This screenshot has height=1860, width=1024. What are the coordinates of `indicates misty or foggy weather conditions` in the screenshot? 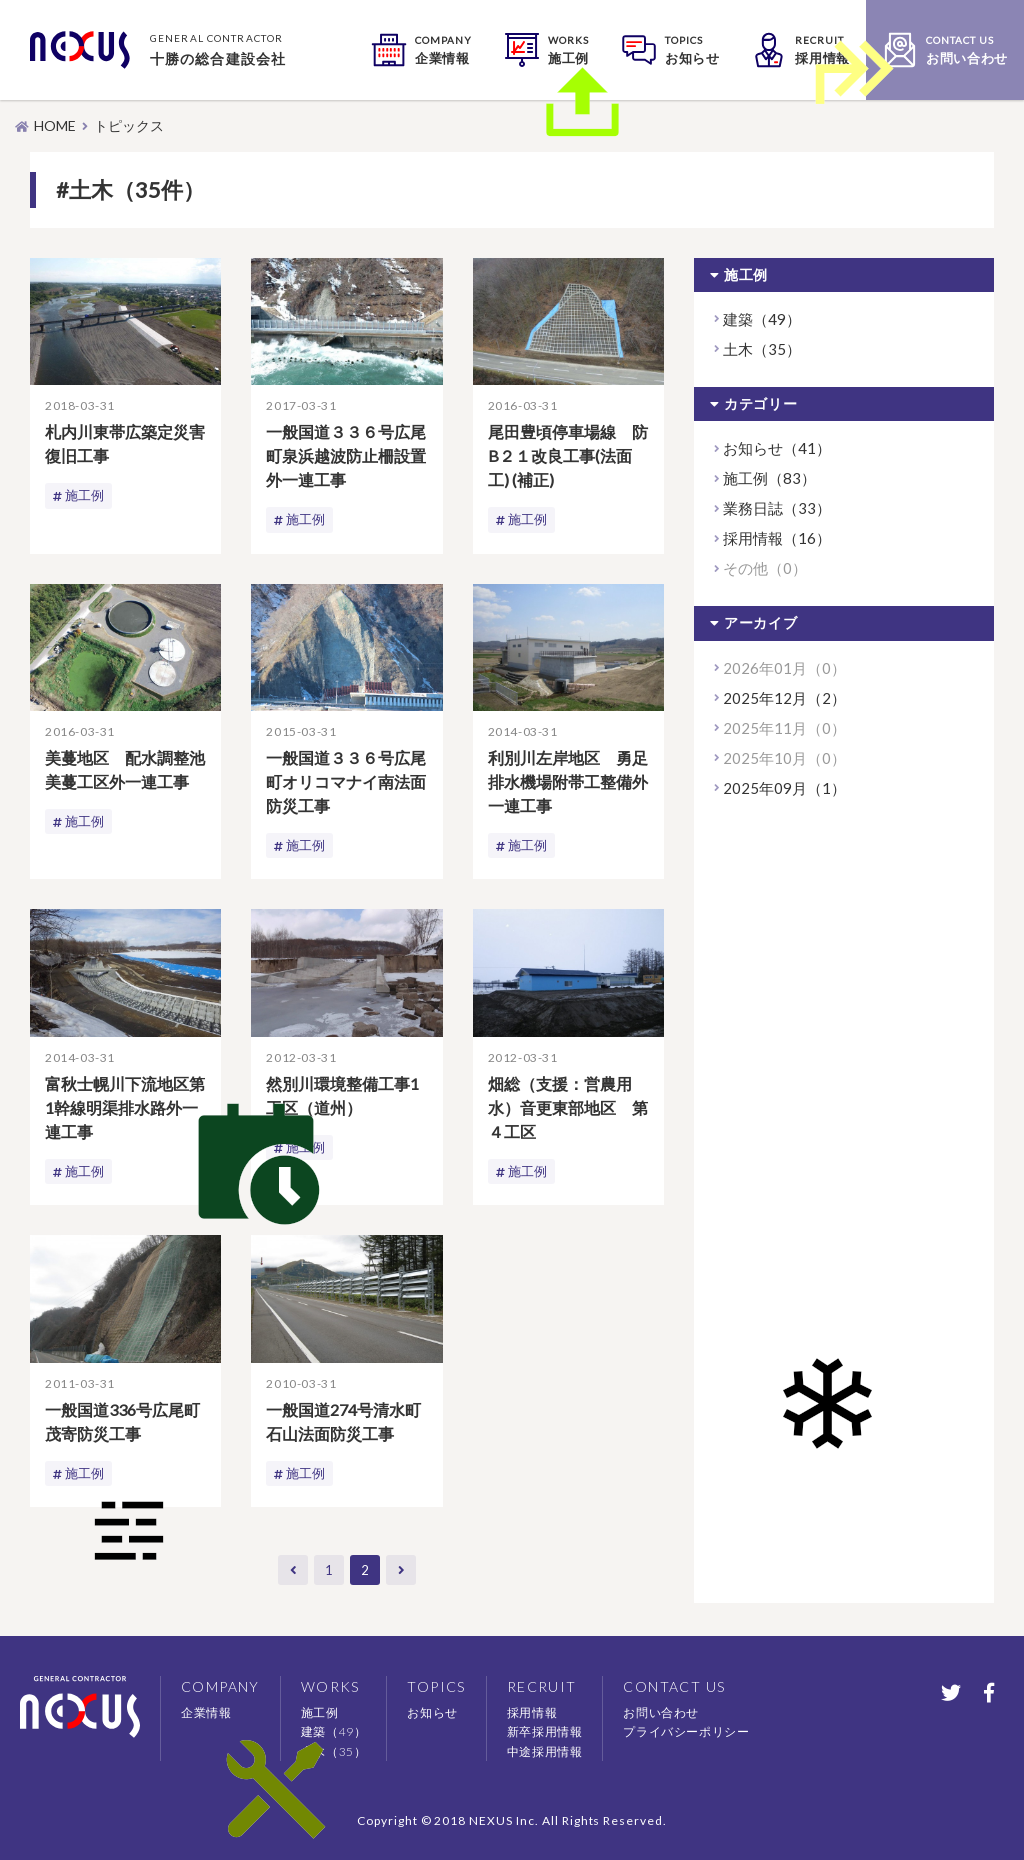 It's located at (129, 1529).